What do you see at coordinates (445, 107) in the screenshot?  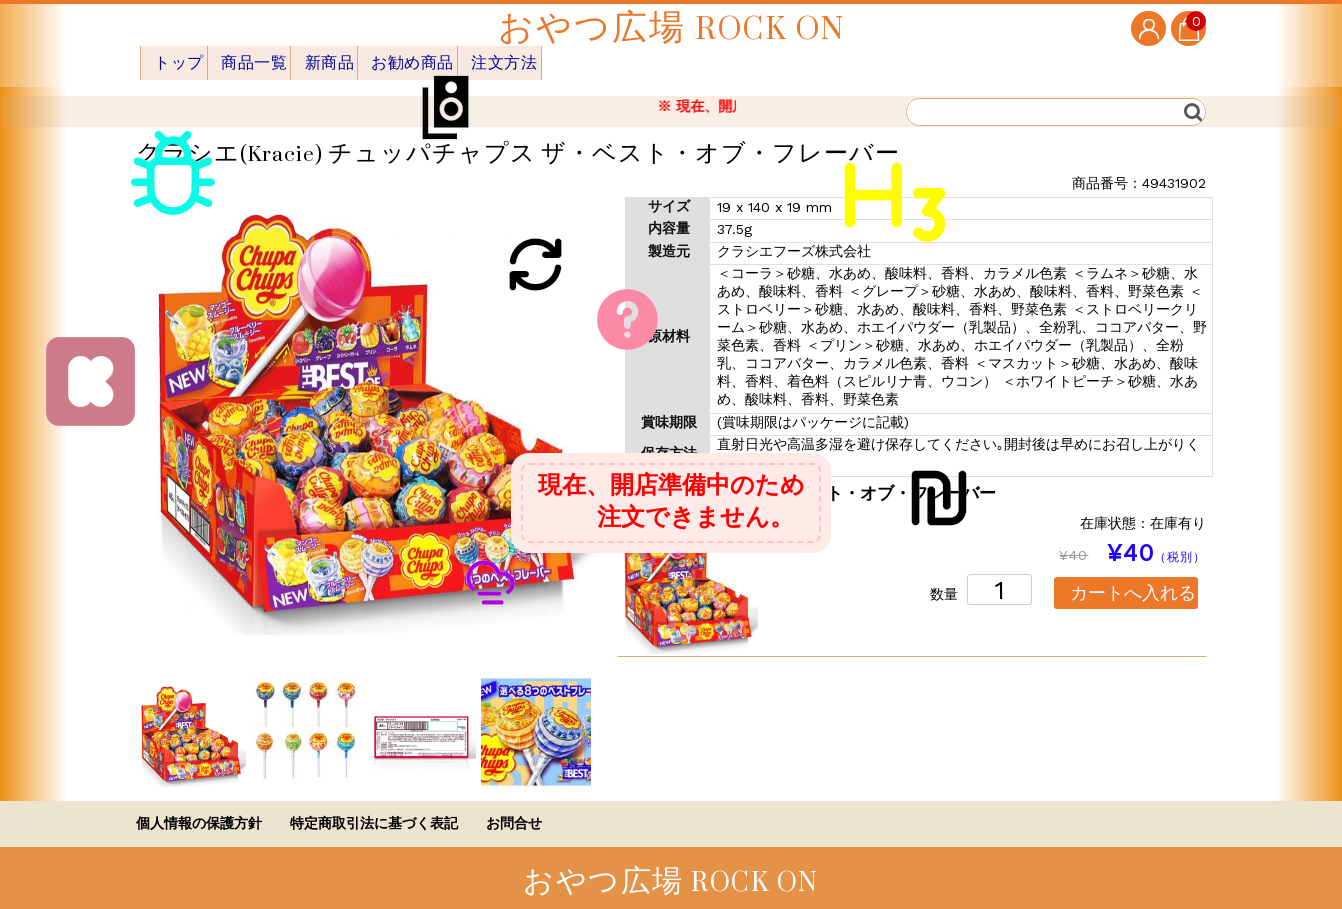 I see `manage connected speaker devices` at bounding box center [445, 107].